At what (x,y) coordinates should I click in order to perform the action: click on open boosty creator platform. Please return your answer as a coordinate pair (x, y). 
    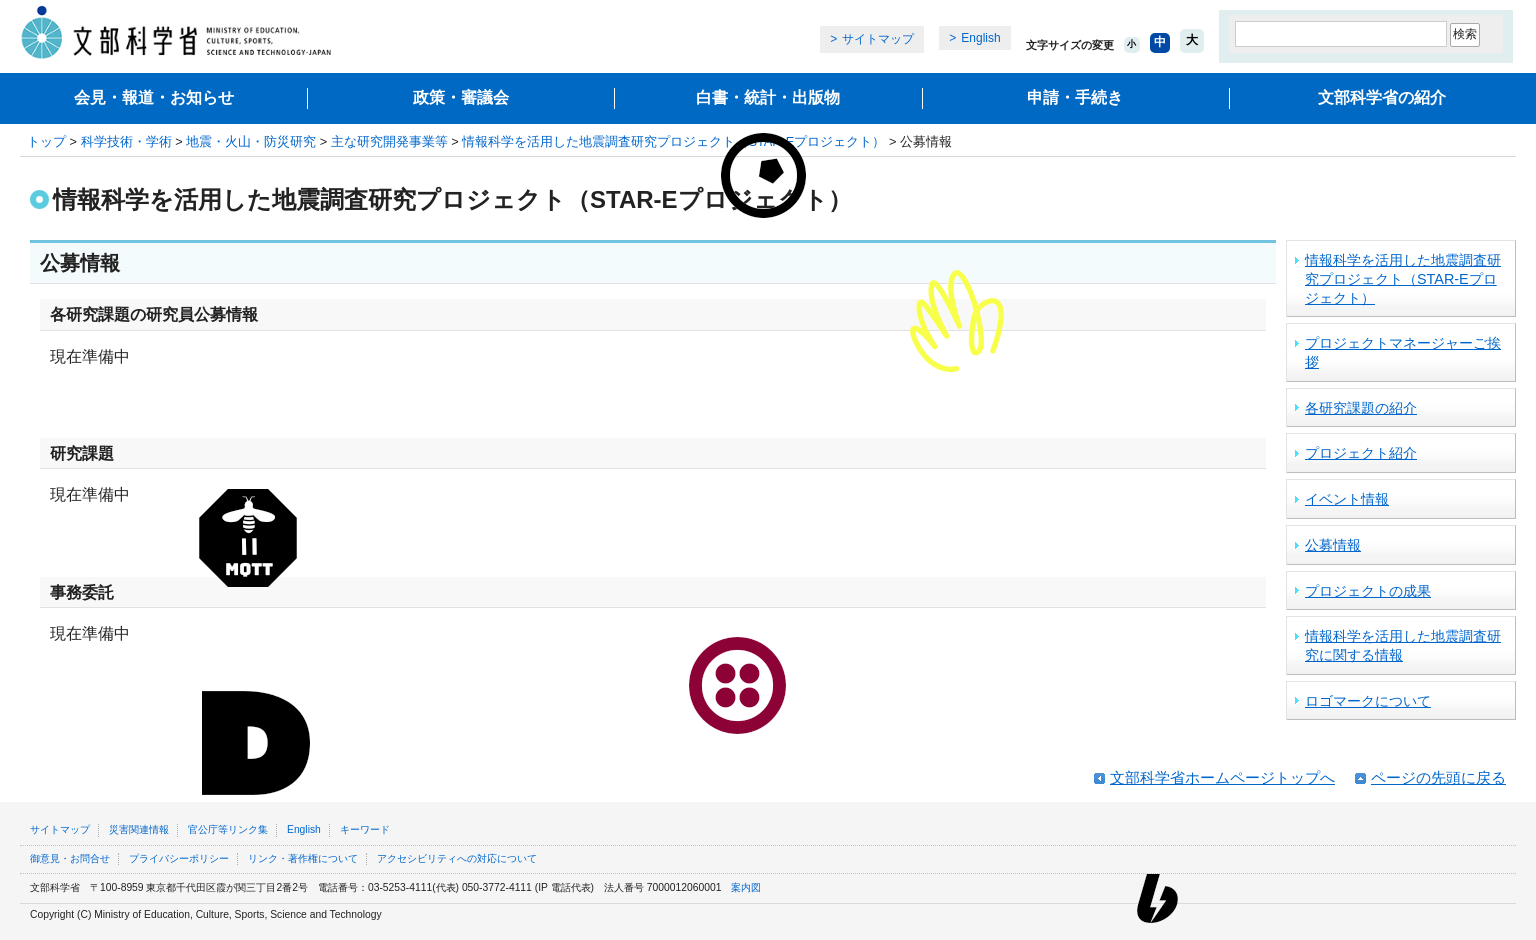
    Looking at the image, I should click on (1157, 898).